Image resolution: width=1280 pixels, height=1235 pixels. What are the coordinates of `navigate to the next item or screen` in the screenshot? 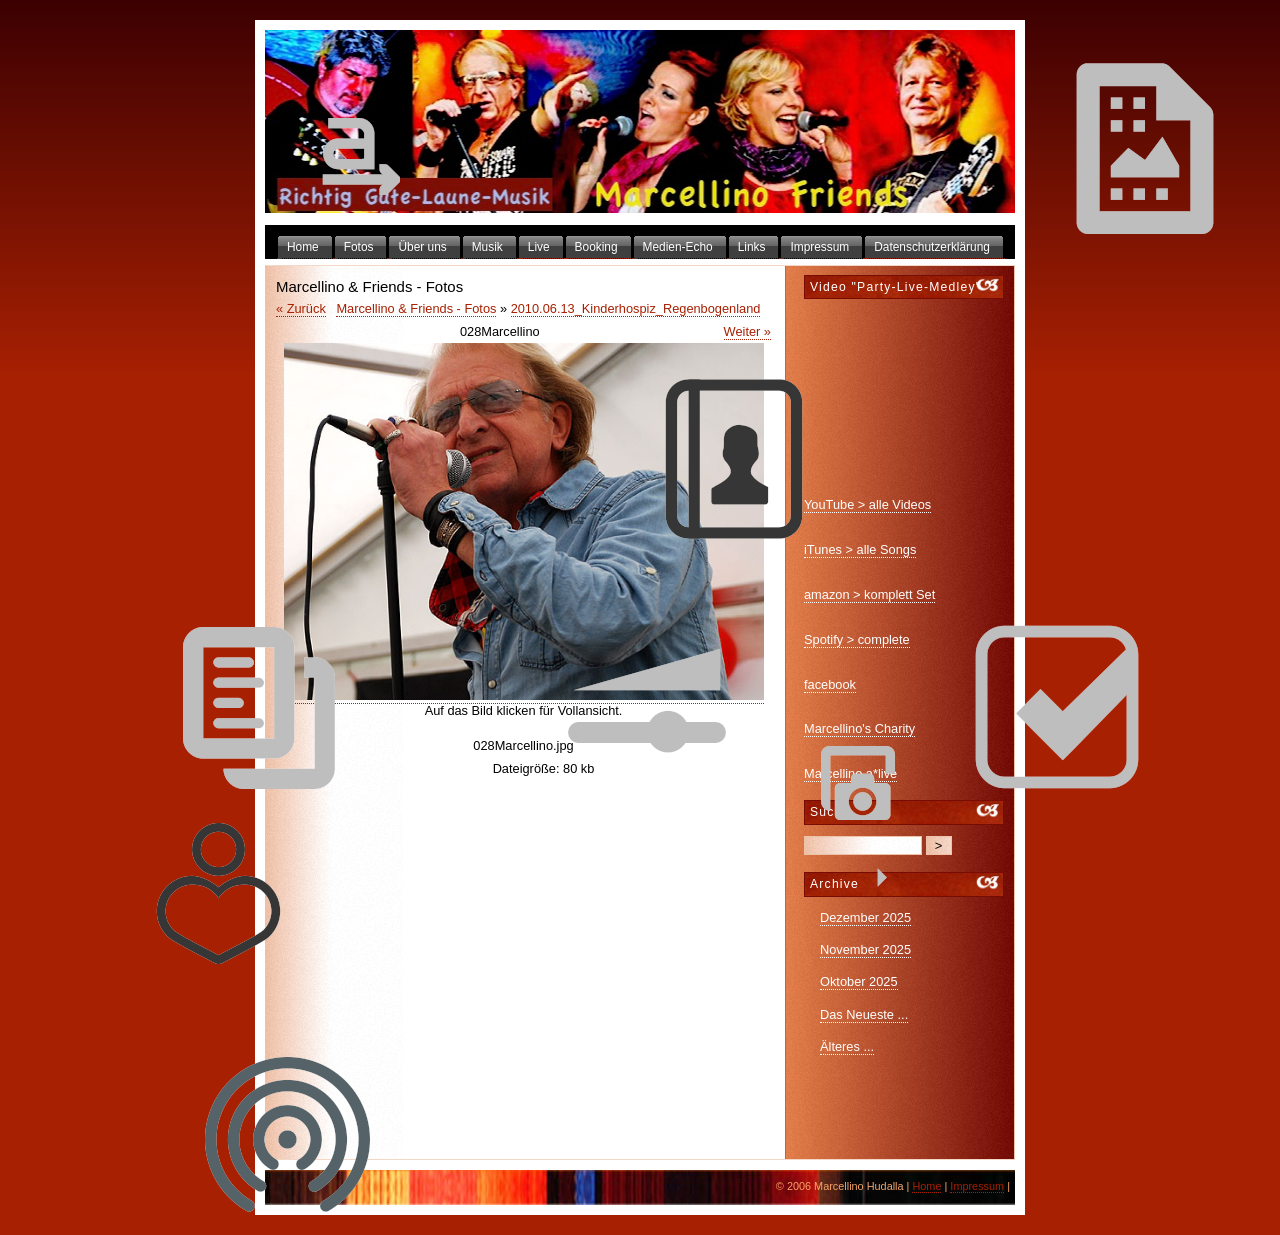 It's located at (881, 877).